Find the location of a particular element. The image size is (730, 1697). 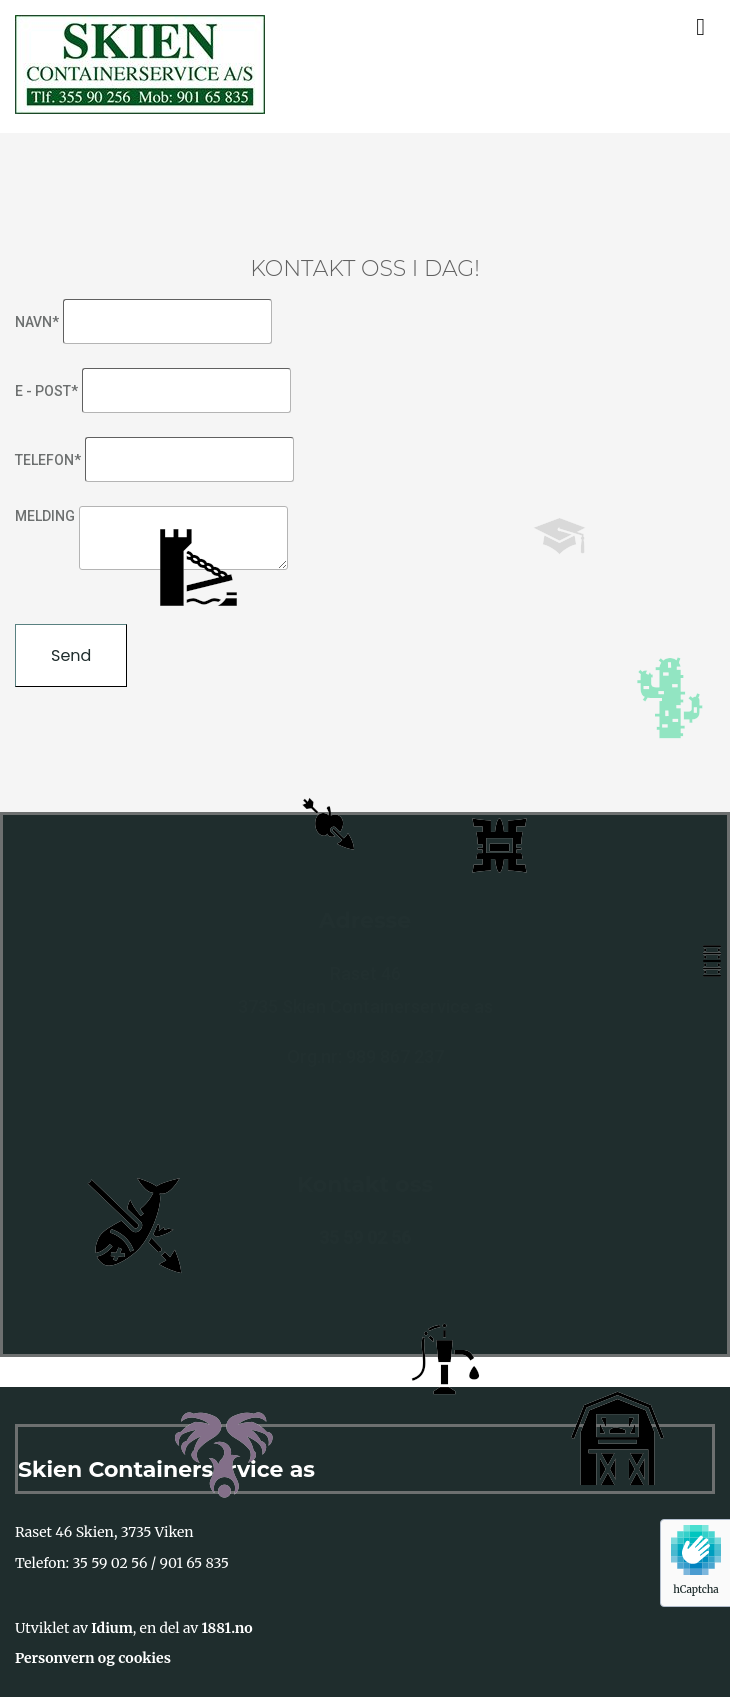

access ladder or climbing tools in game is located at coordinates (712, 961).